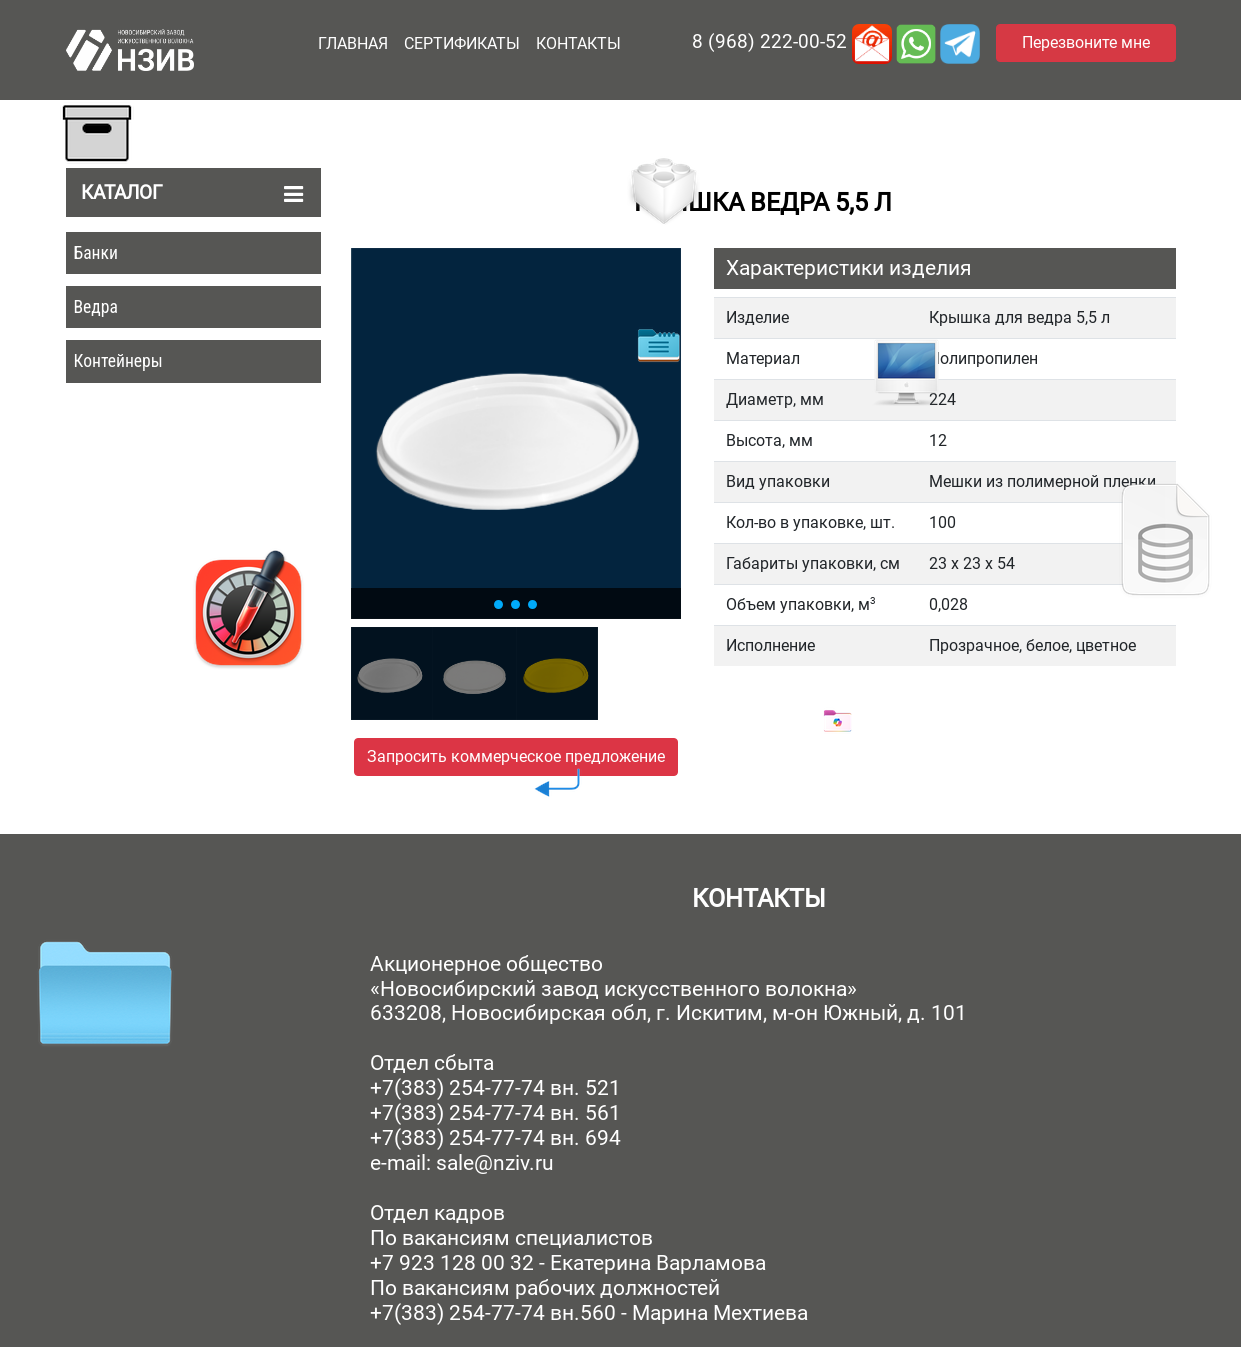 Image resolution: width=1241 pixels, height=1347 pixels. Describe the element at coordinates (906, 366) in the screenshot. I see `represents a connected iMac G5 desktop computer` at that location.